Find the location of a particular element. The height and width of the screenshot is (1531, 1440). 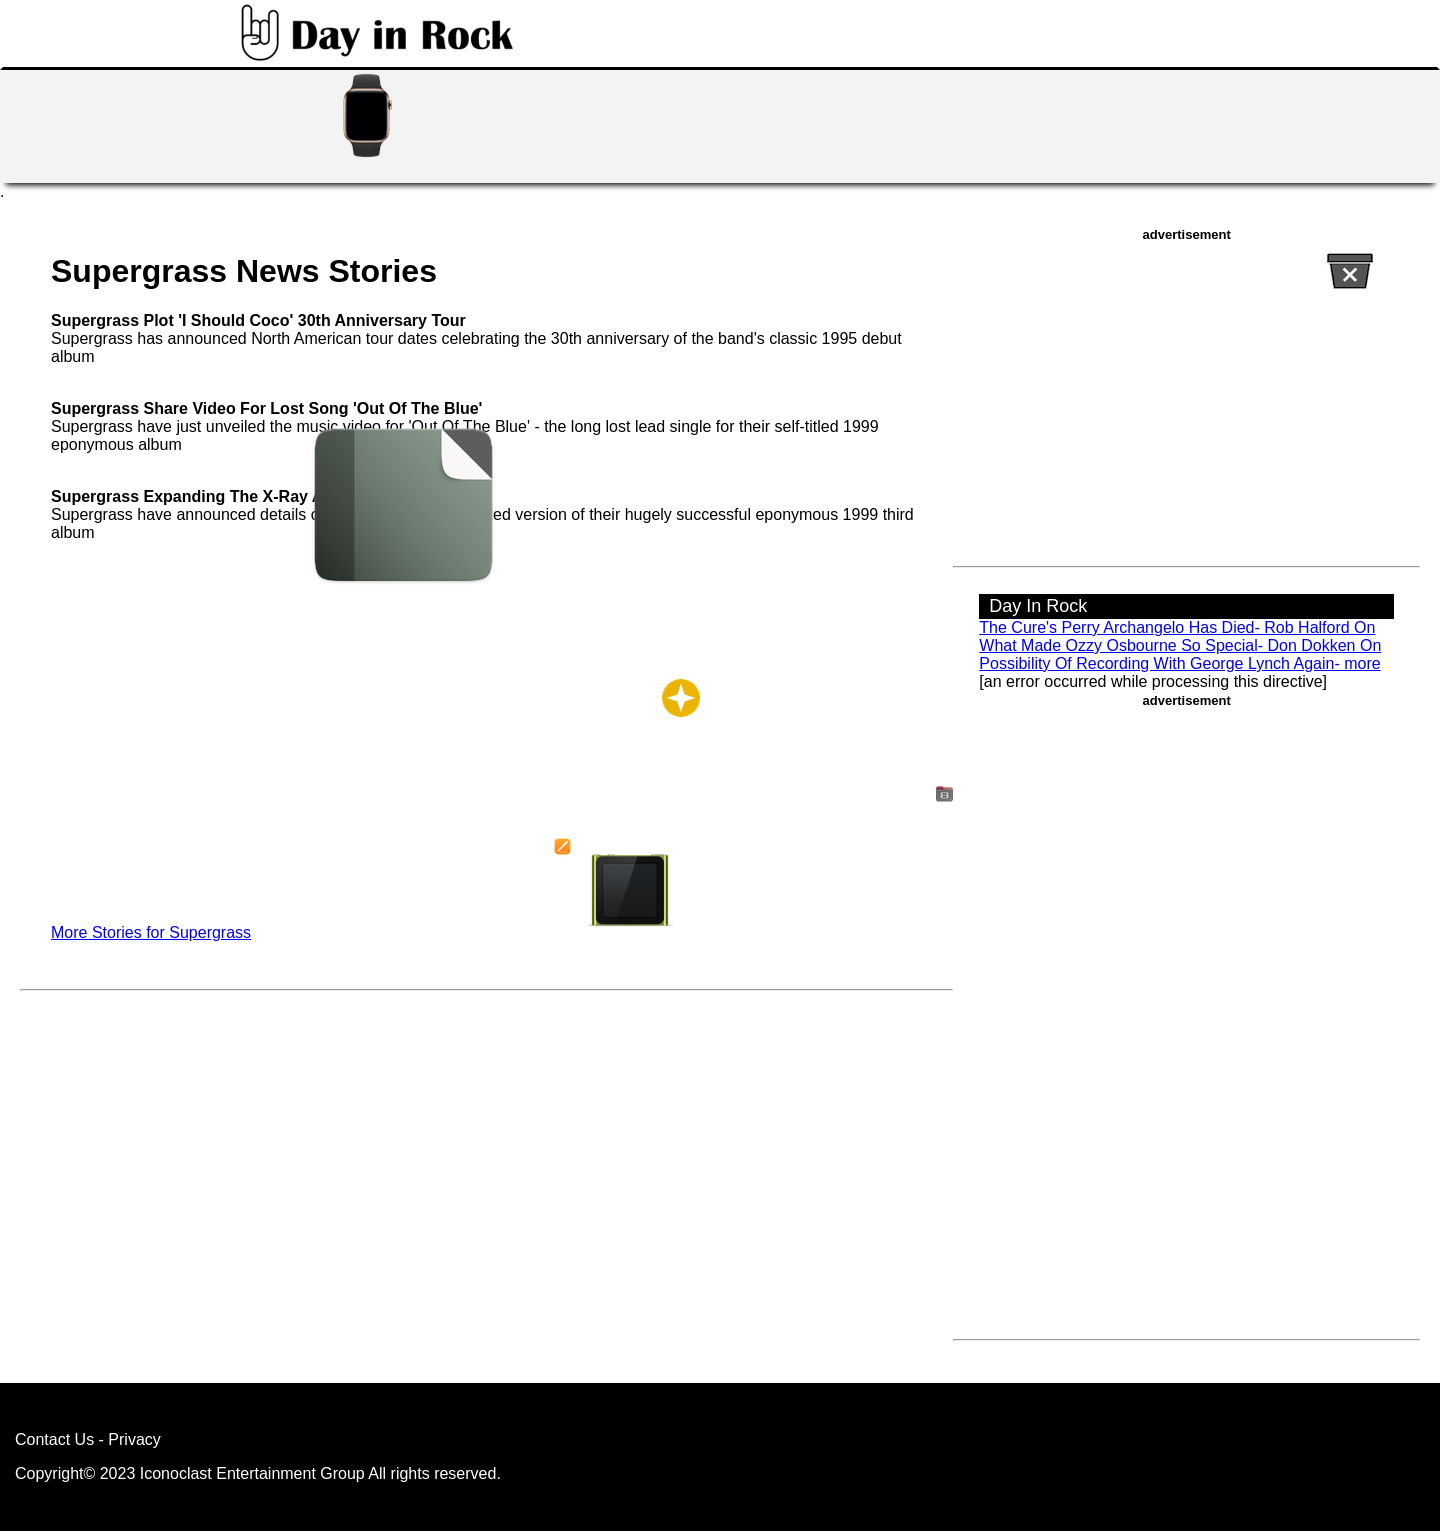

change desktop wallpaper is located at coordinates (403, 498).